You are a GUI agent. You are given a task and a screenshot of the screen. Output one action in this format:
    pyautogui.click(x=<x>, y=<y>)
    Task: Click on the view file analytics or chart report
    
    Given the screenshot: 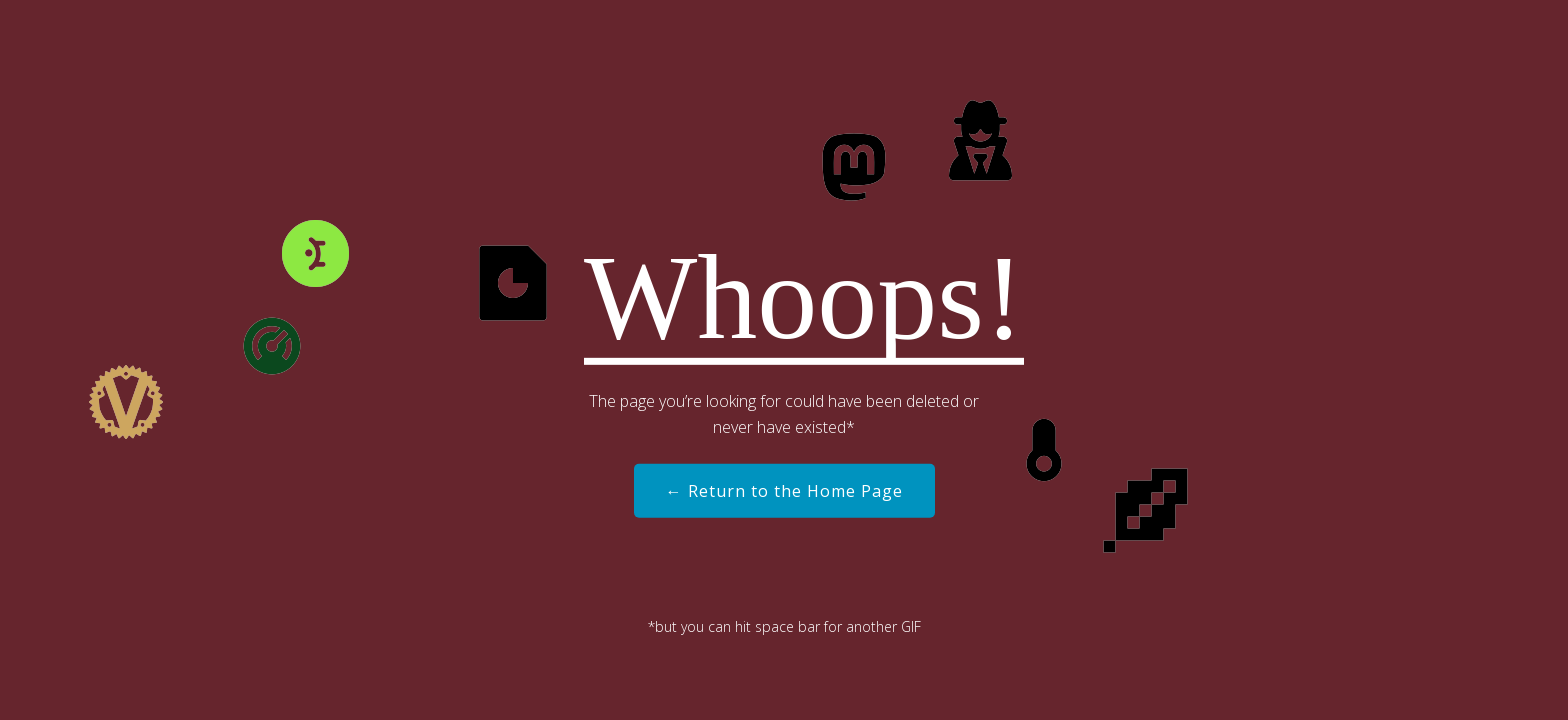 What is the action you would take?
    pyautogui.click(x=513, y=283)
    